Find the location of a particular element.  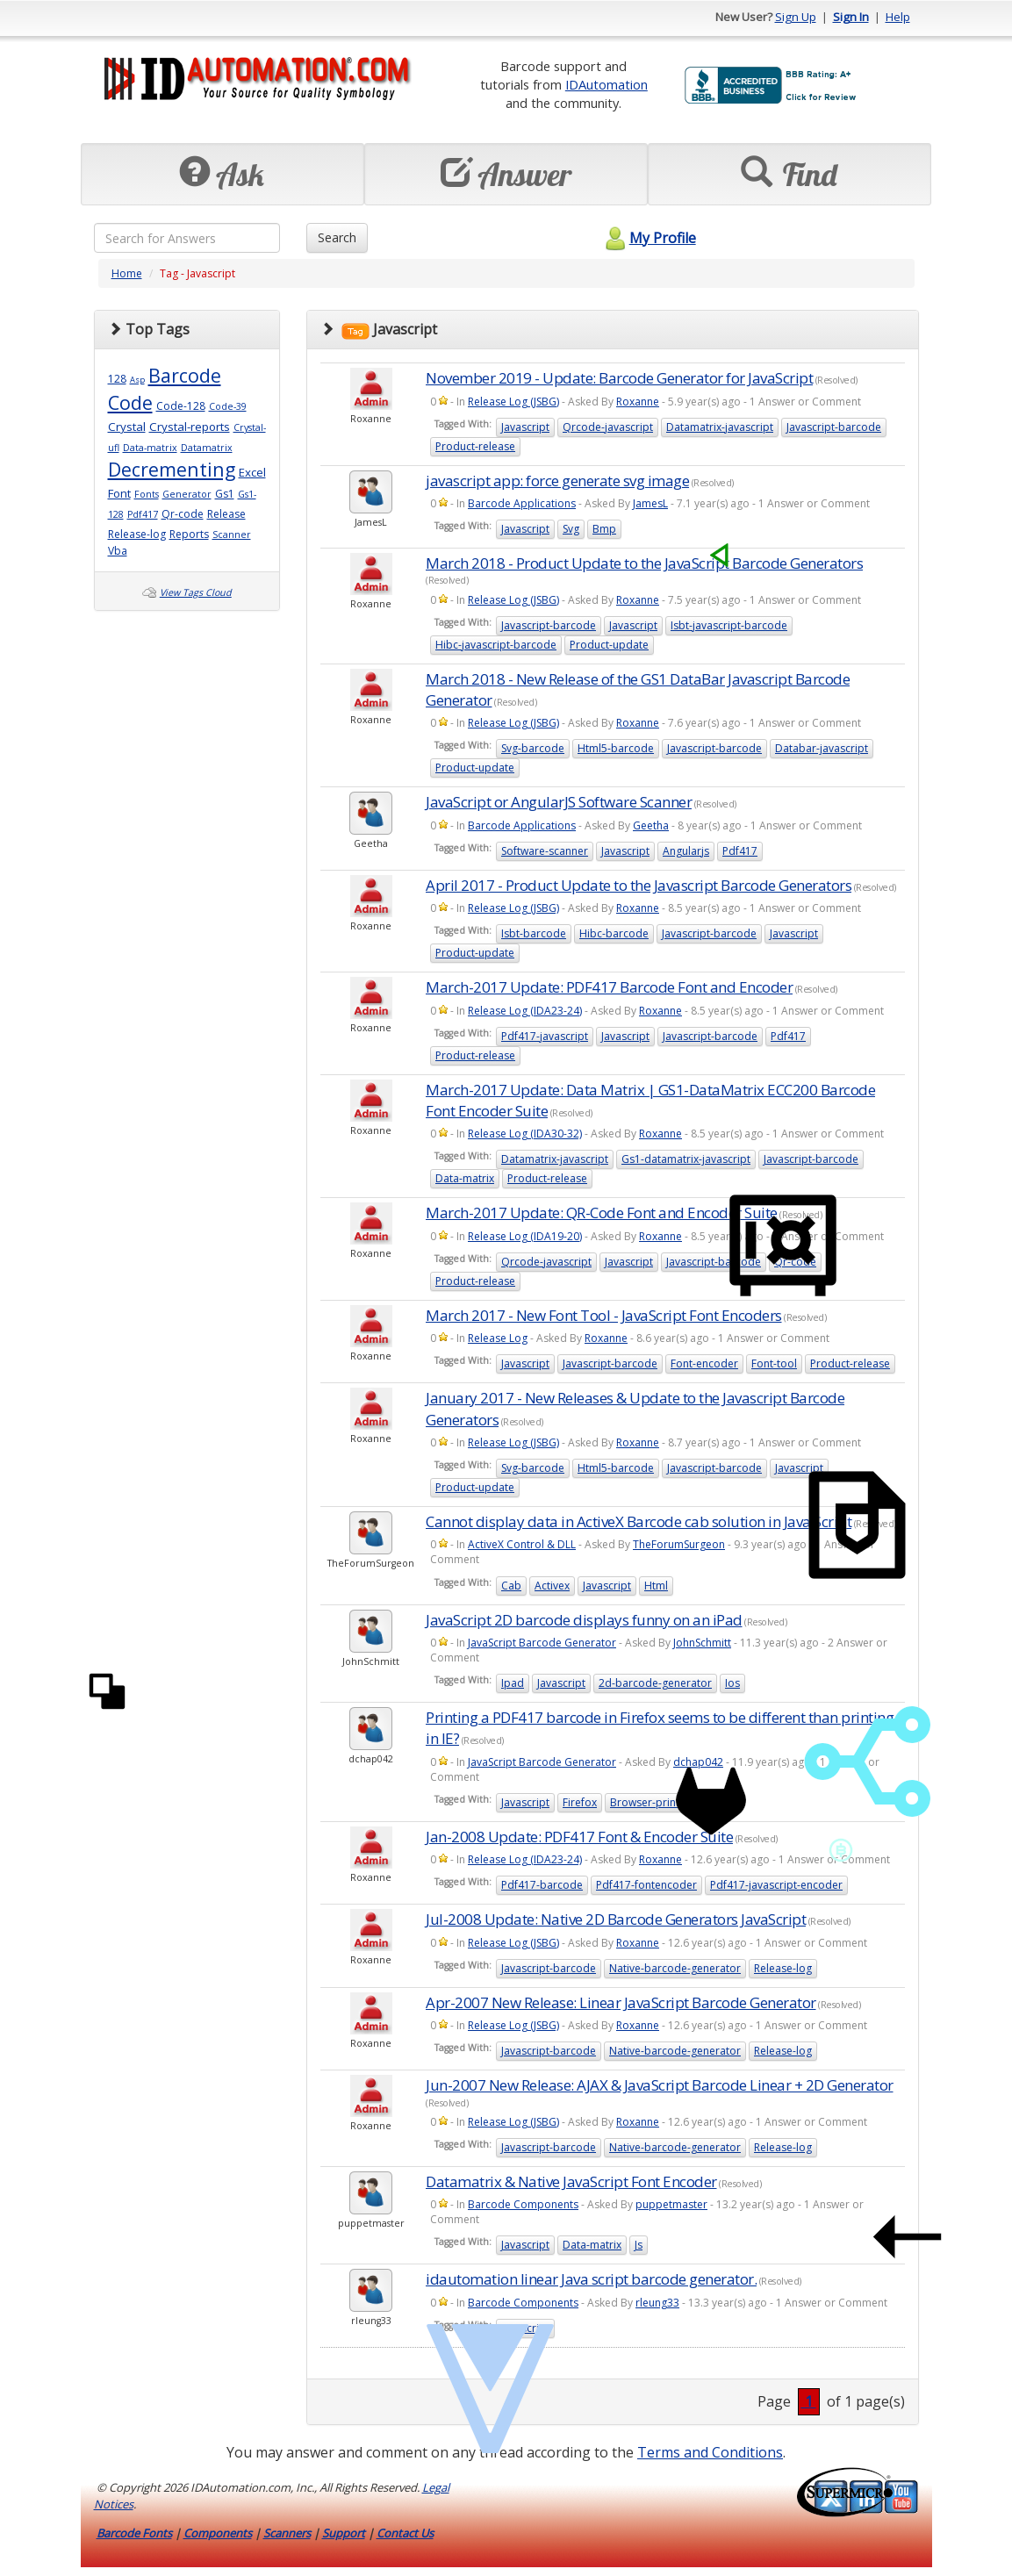

bring selected object forward one layer is located at coordinates (107, 1691).